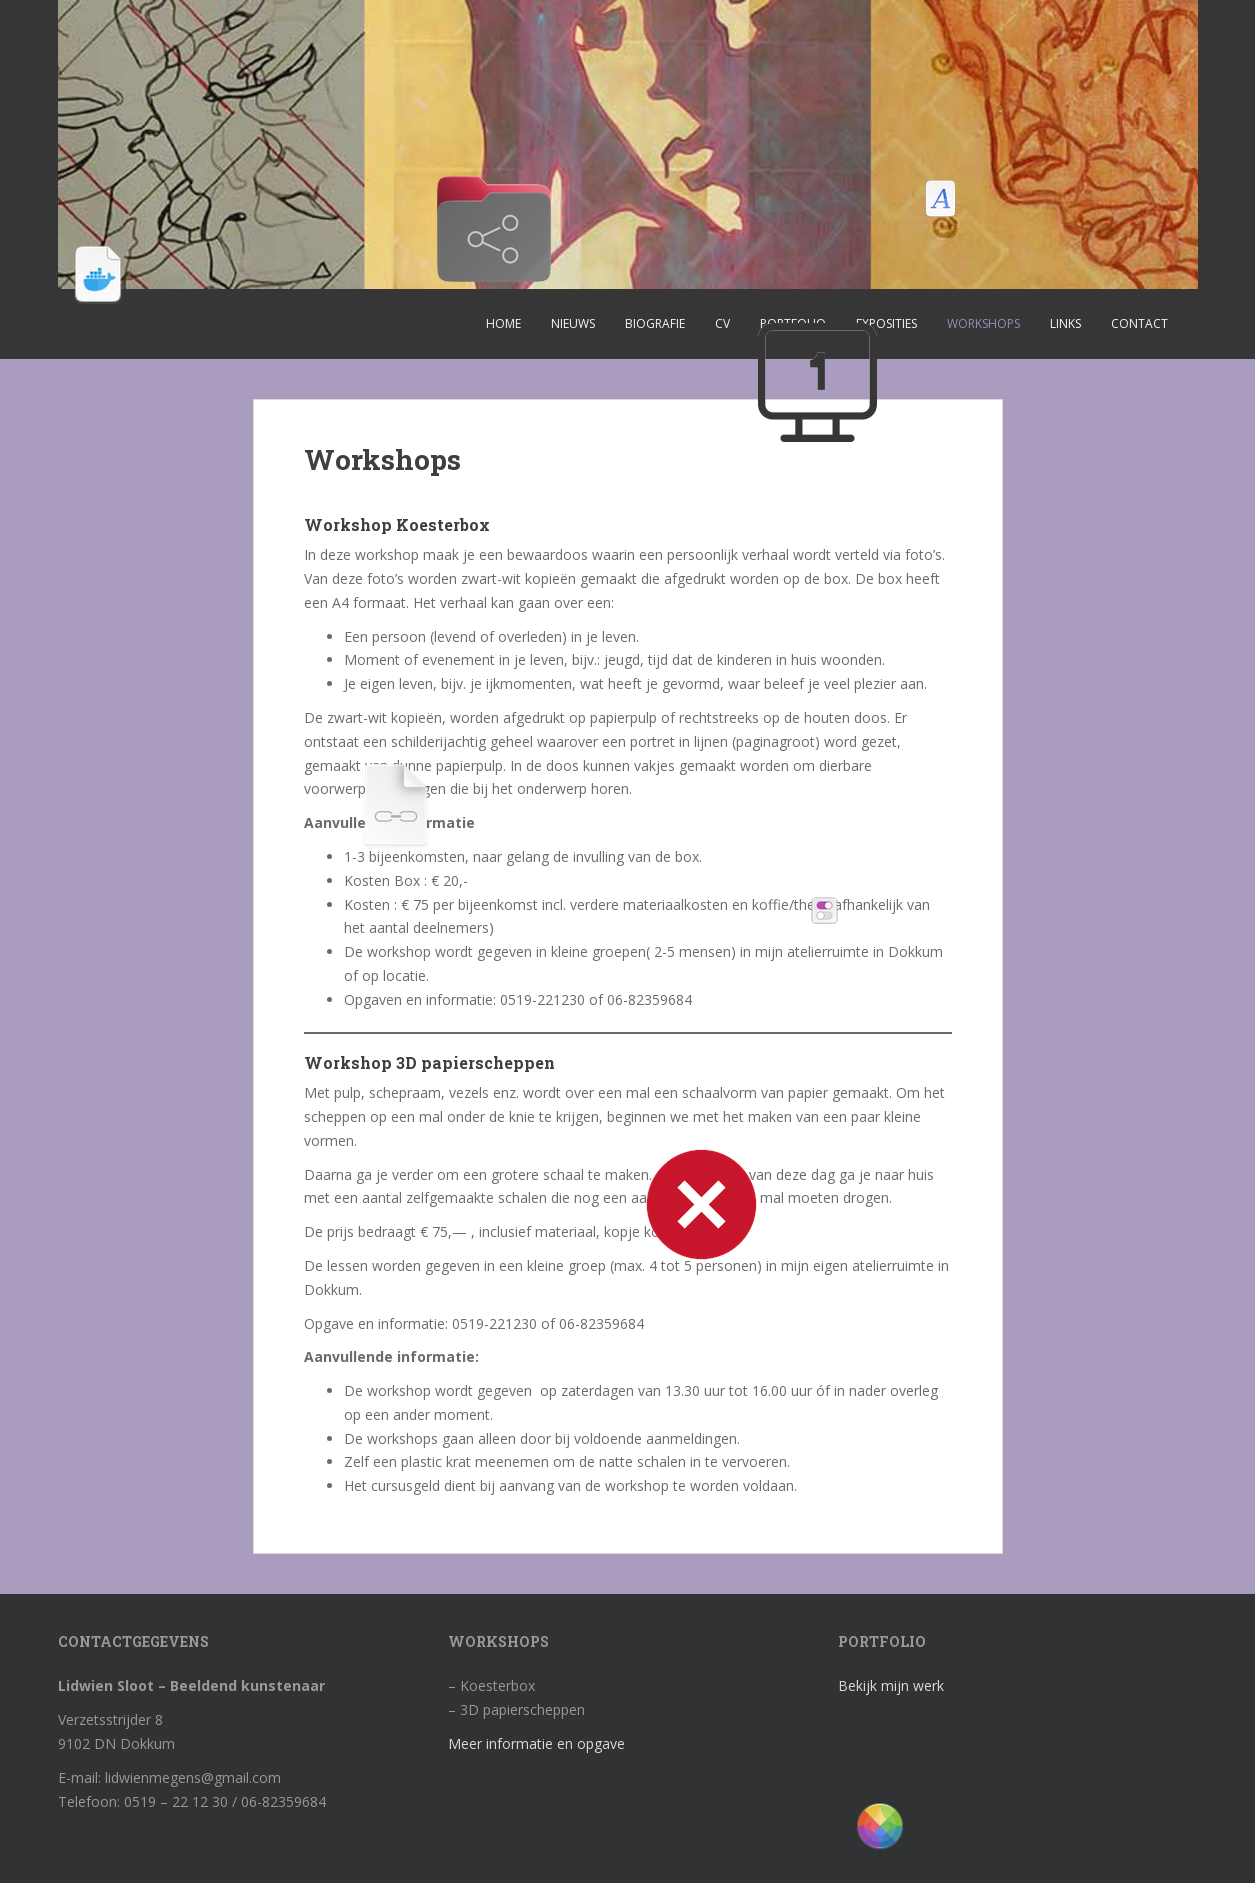 The image size is (1255, 1883). I want to click on a windows shortcut file (.lnk), so click(396, 806).